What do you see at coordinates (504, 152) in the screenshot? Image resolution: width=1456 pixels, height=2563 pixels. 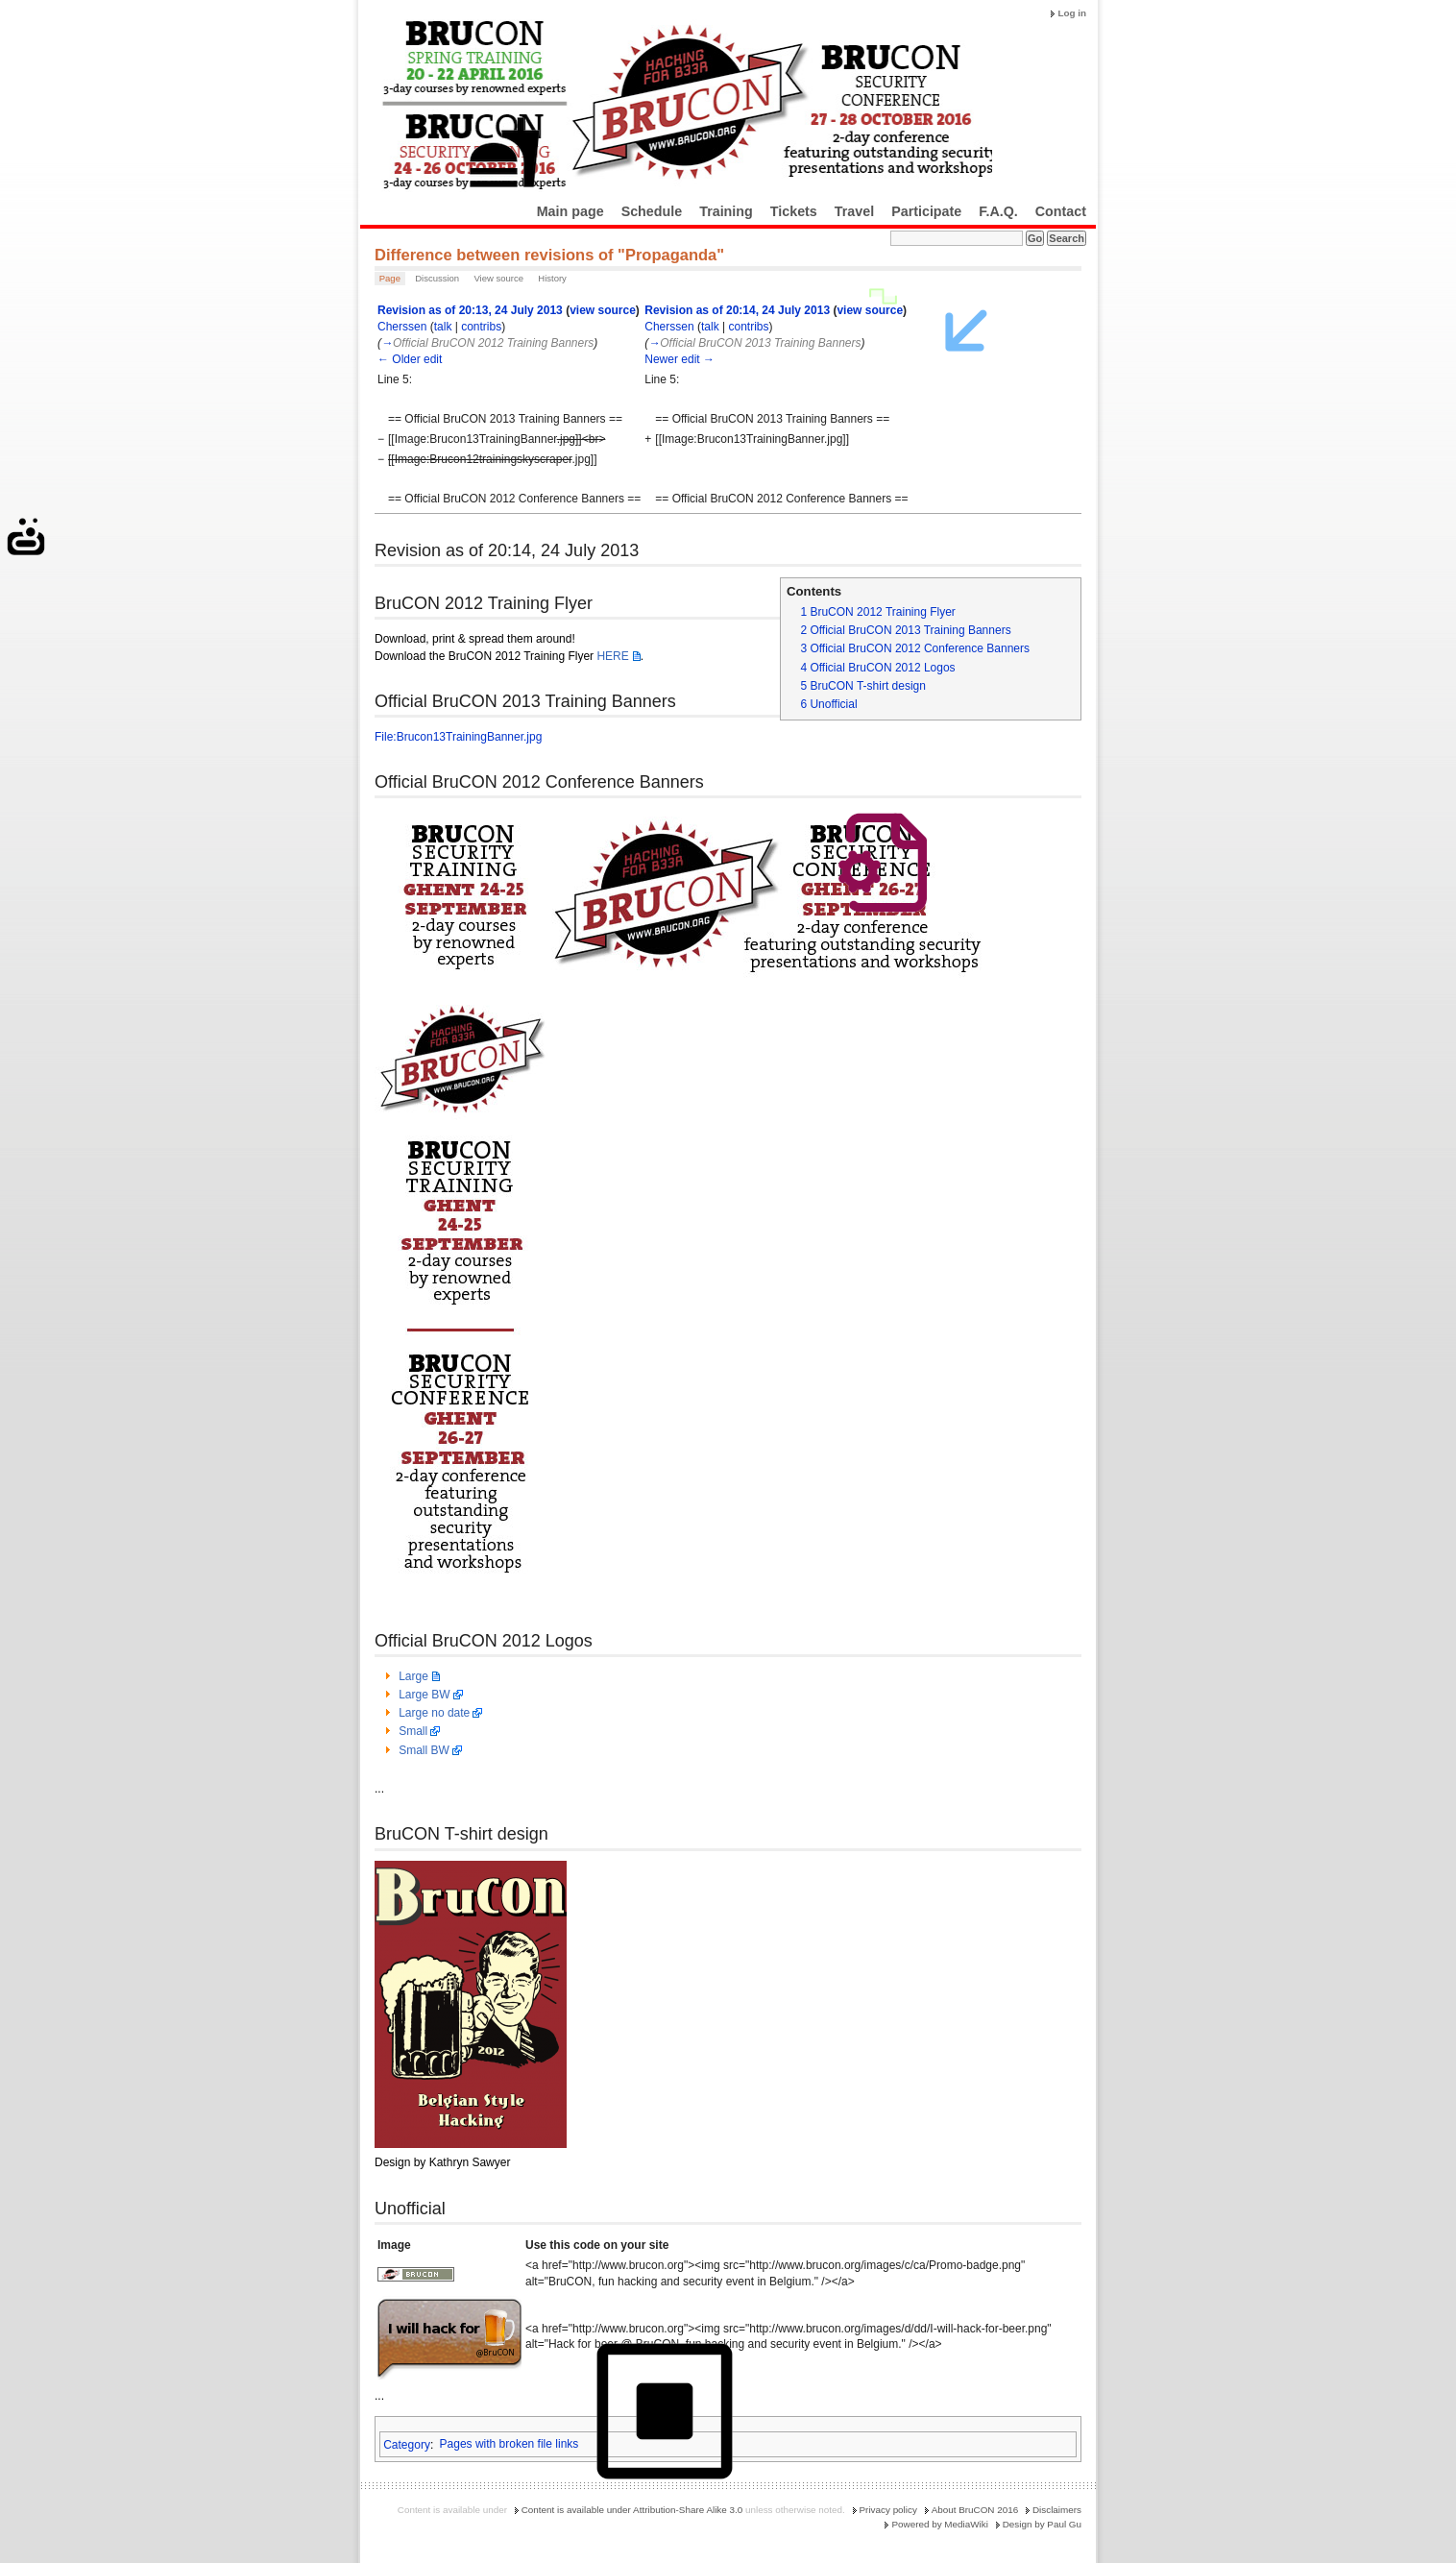 I see `find nearby fast food restaurants` at bounding box center [504, 152].